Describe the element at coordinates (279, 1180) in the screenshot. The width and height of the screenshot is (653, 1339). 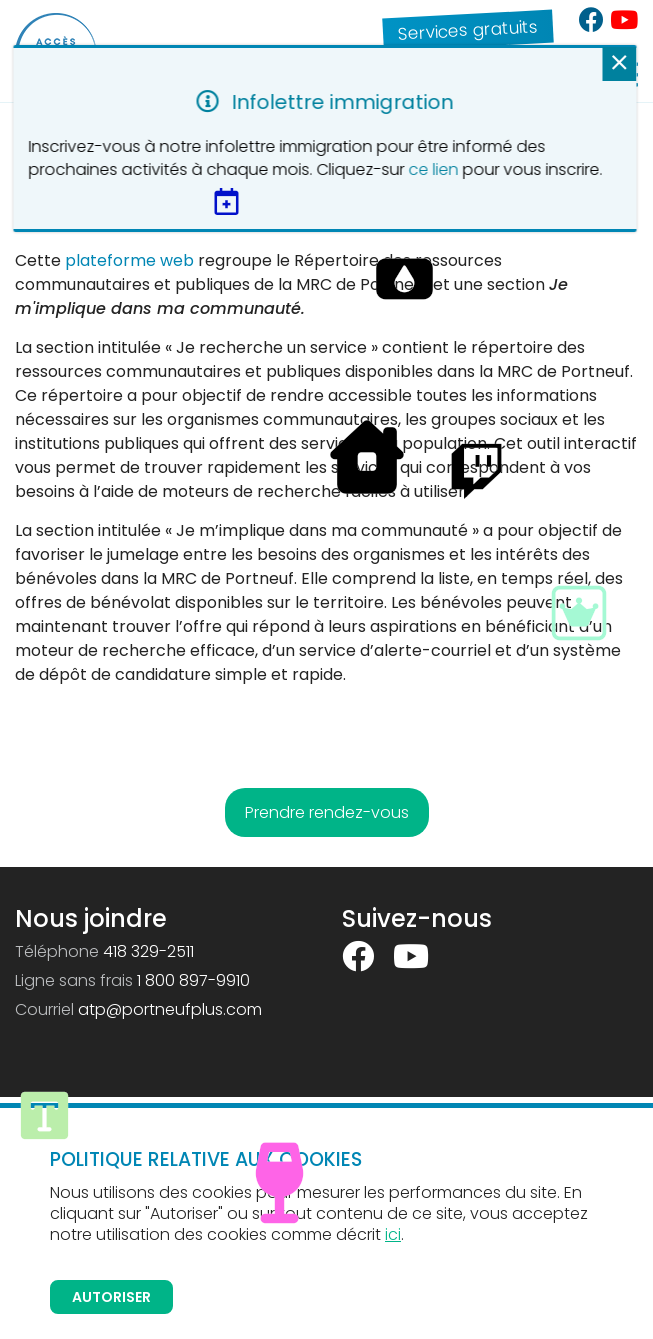
I see `browse wine or beverage options` at that location.